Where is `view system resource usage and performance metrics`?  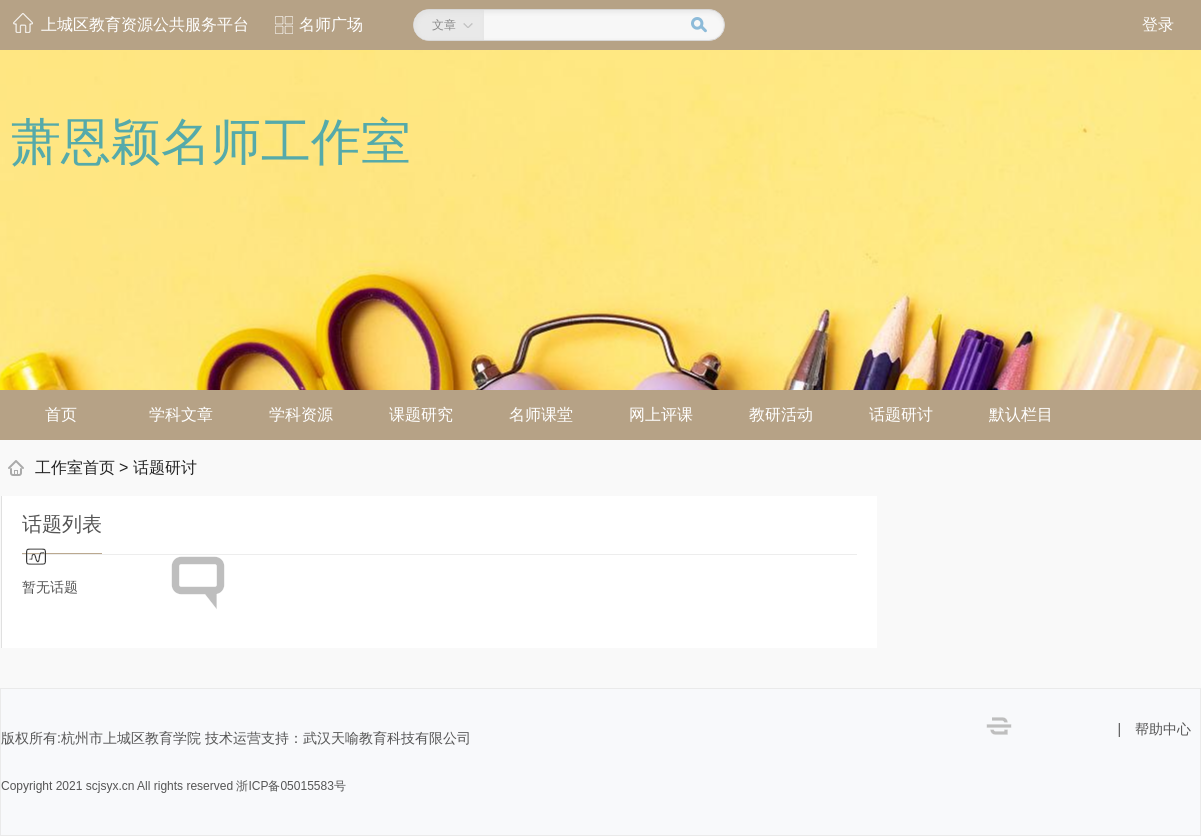 view system resource usage and performance metrics is located at coordinates (36, 556).